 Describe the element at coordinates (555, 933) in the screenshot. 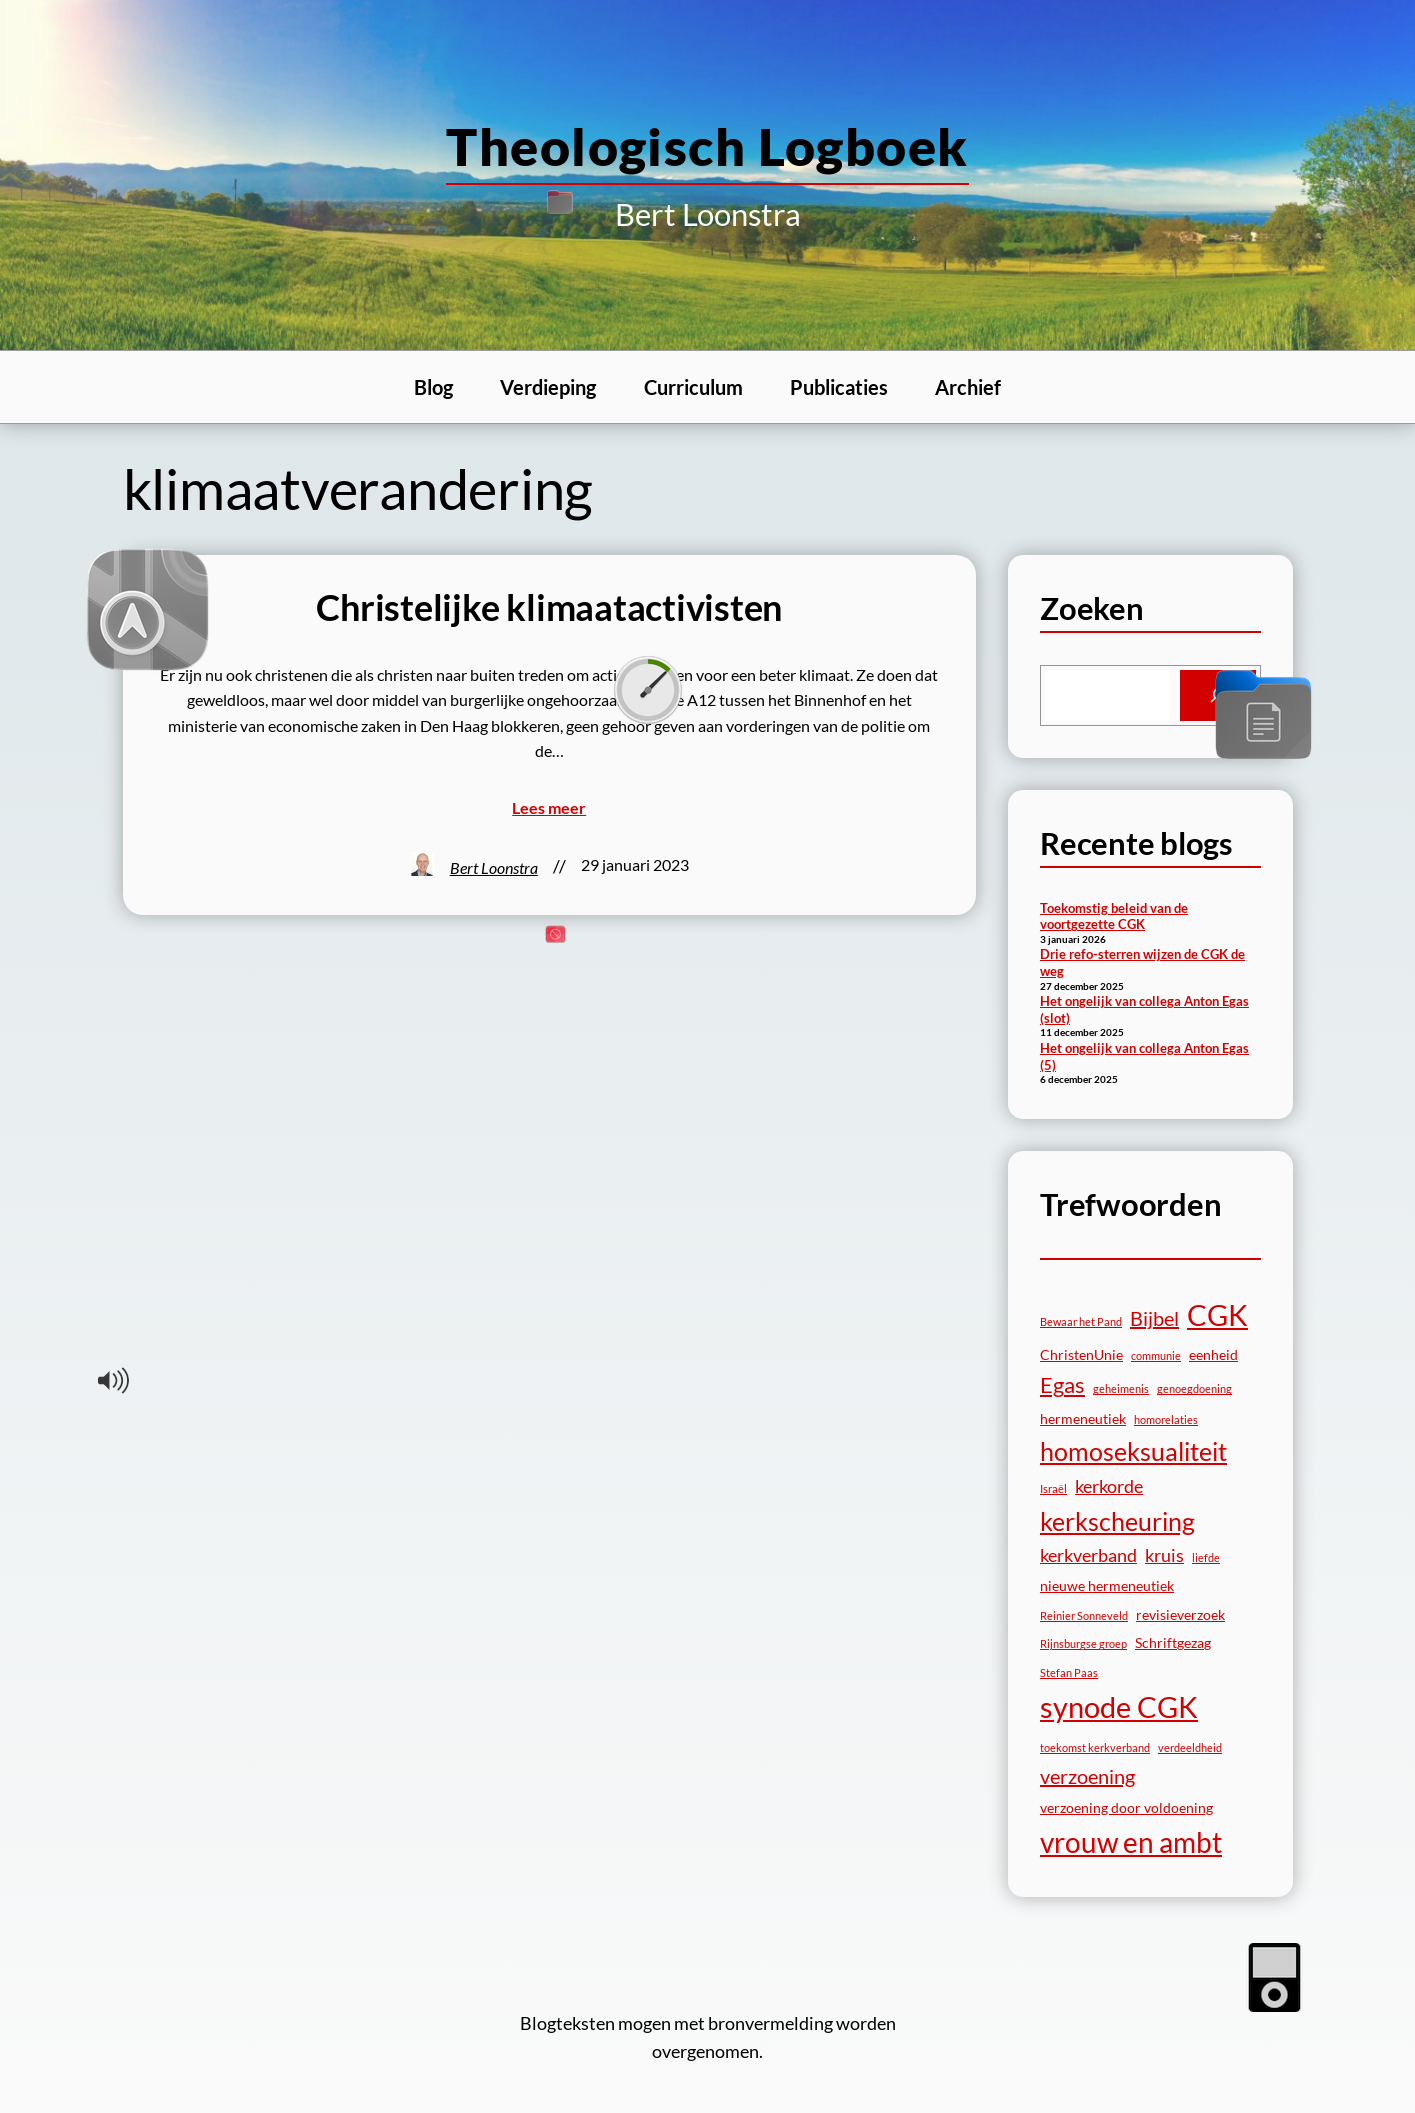

I see `indicates a missing or unavailable image` at that location.